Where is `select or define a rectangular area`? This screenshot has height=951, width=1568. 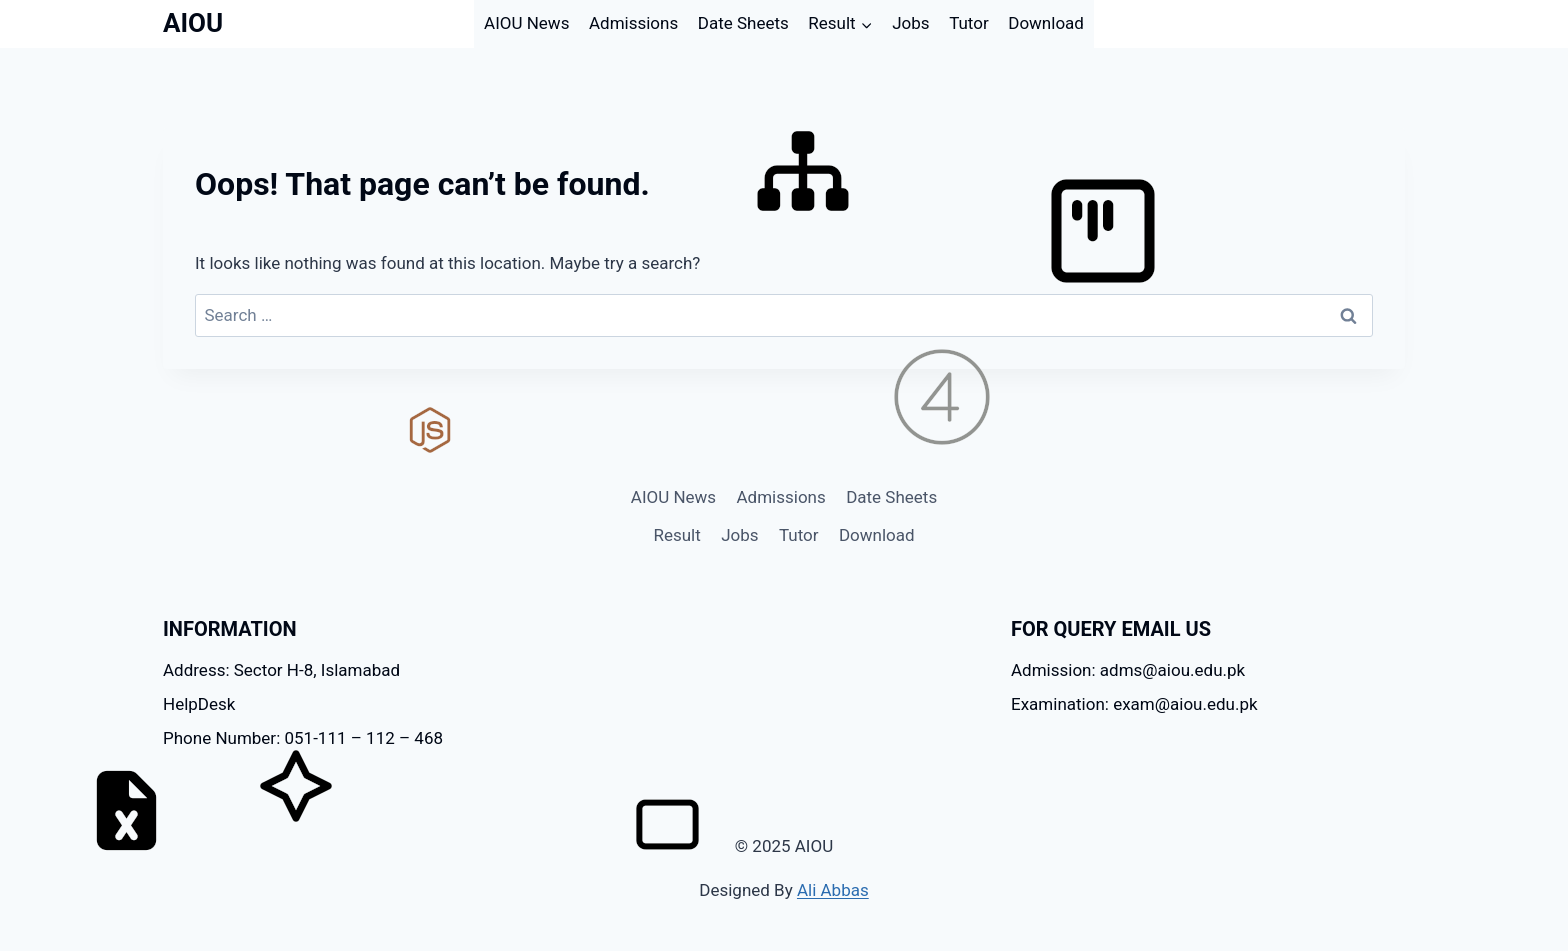
select or define a rectangular area is located at coordinates (667, 824).